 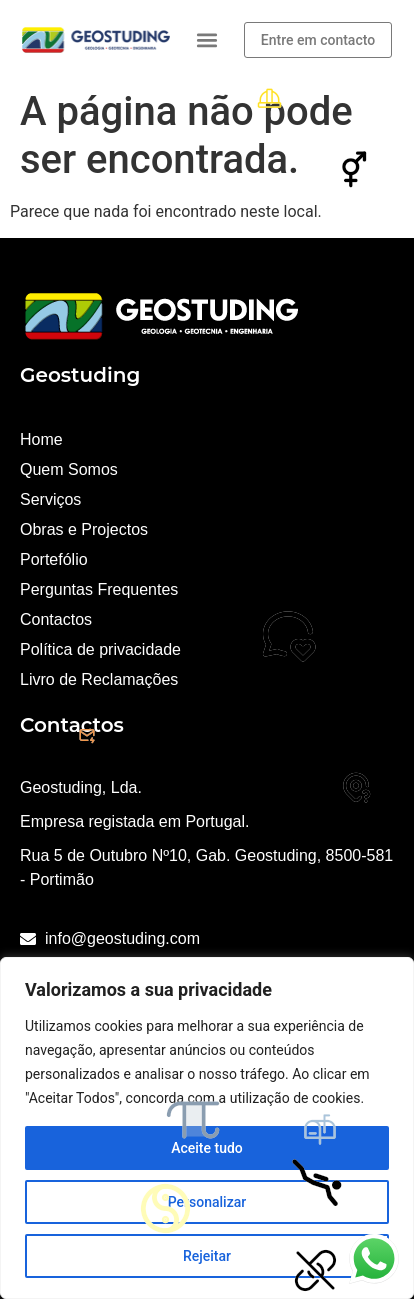 I want to click on access your mailbox or inbox, so click(x=320, y=1130).